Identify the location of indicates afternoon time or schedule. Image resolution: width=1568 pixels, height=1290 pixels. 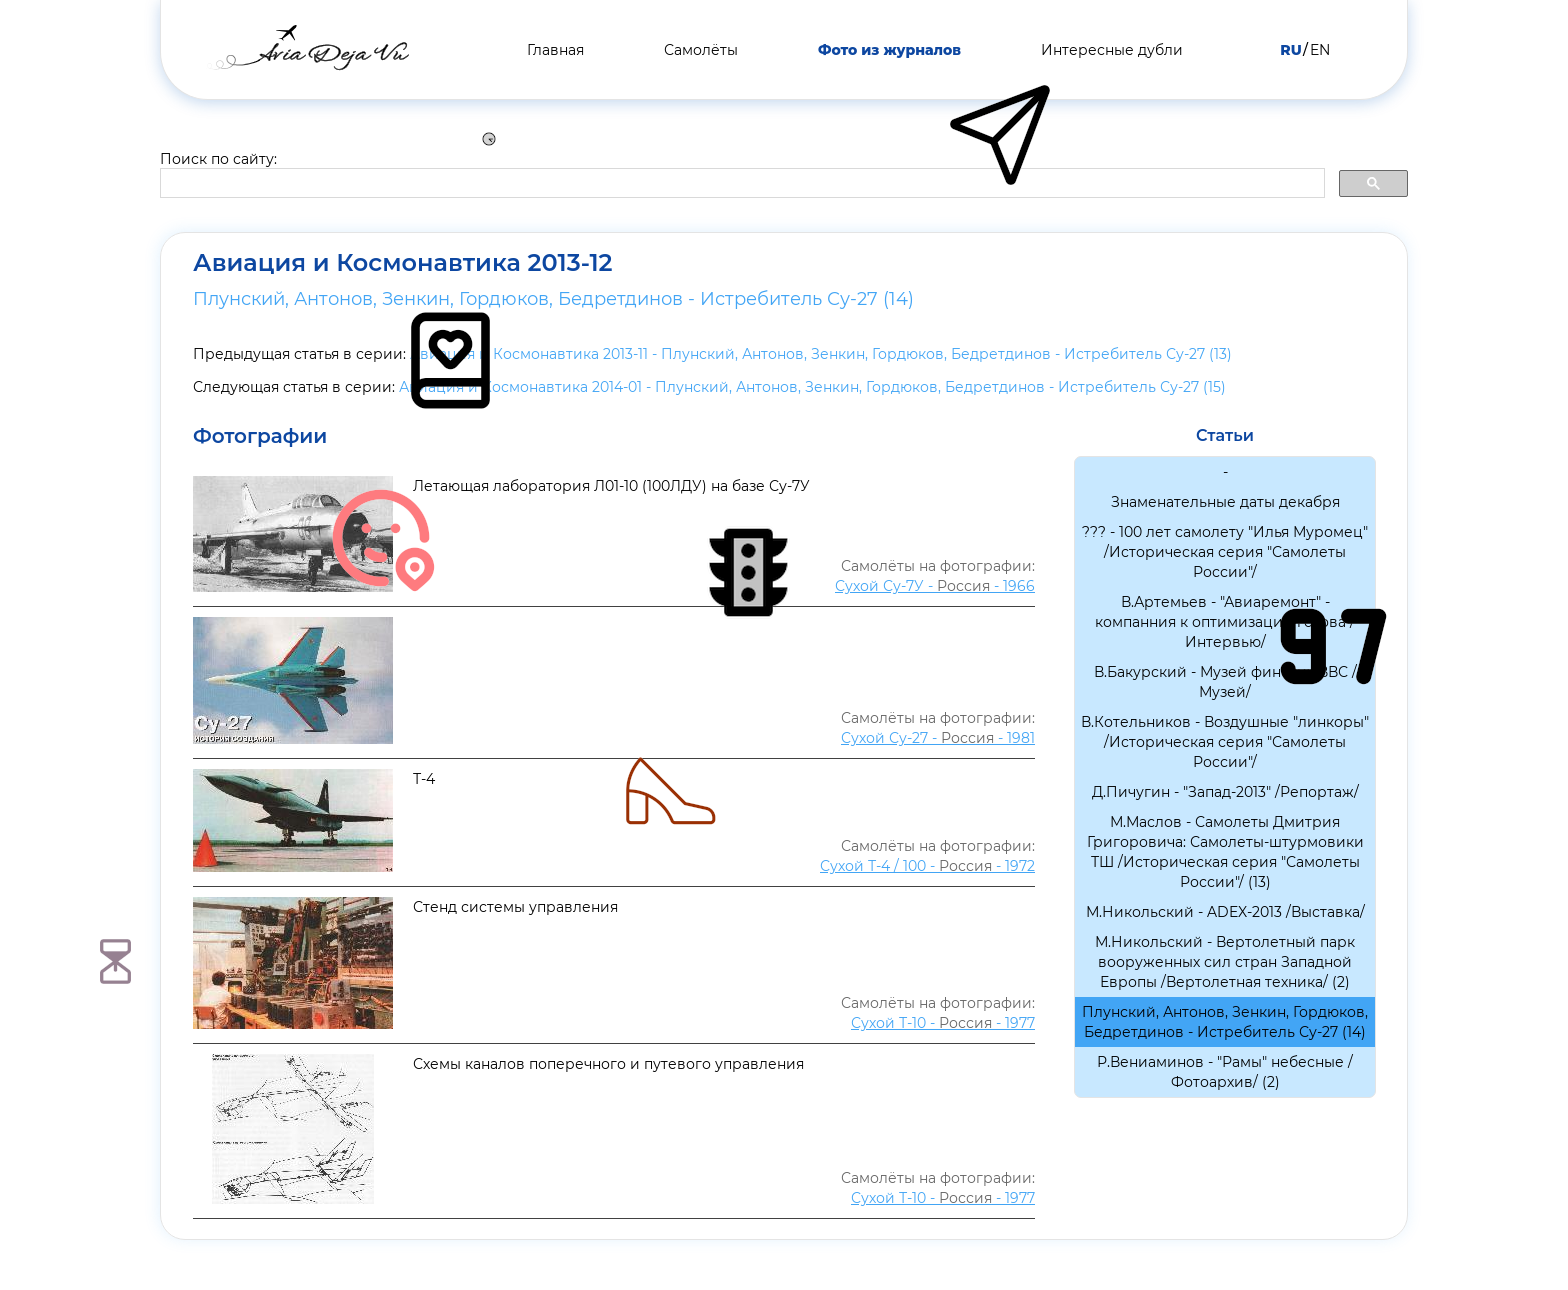
(489, 139).